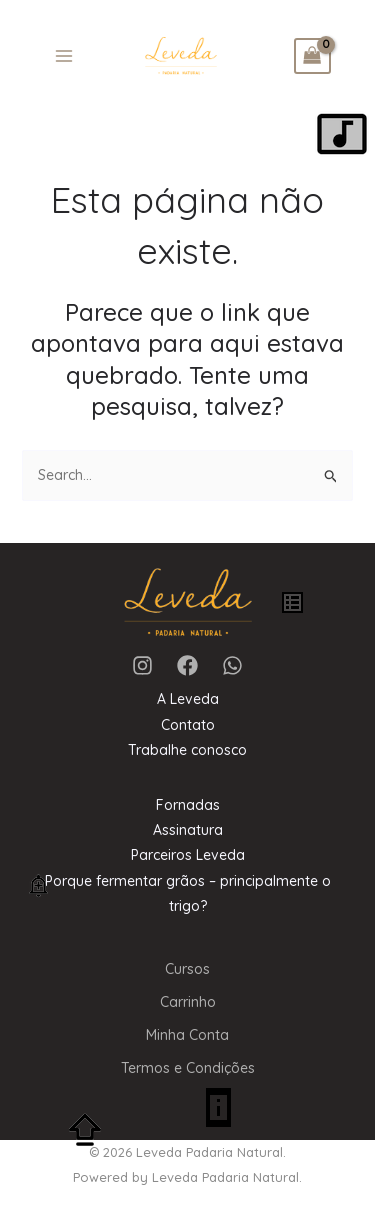 This screenshot has height=1232, width=375. What do you see at coordinates (38, 885) in the screenshot?
I see `add a new reminder or alert` at bounding box center [38, 885].